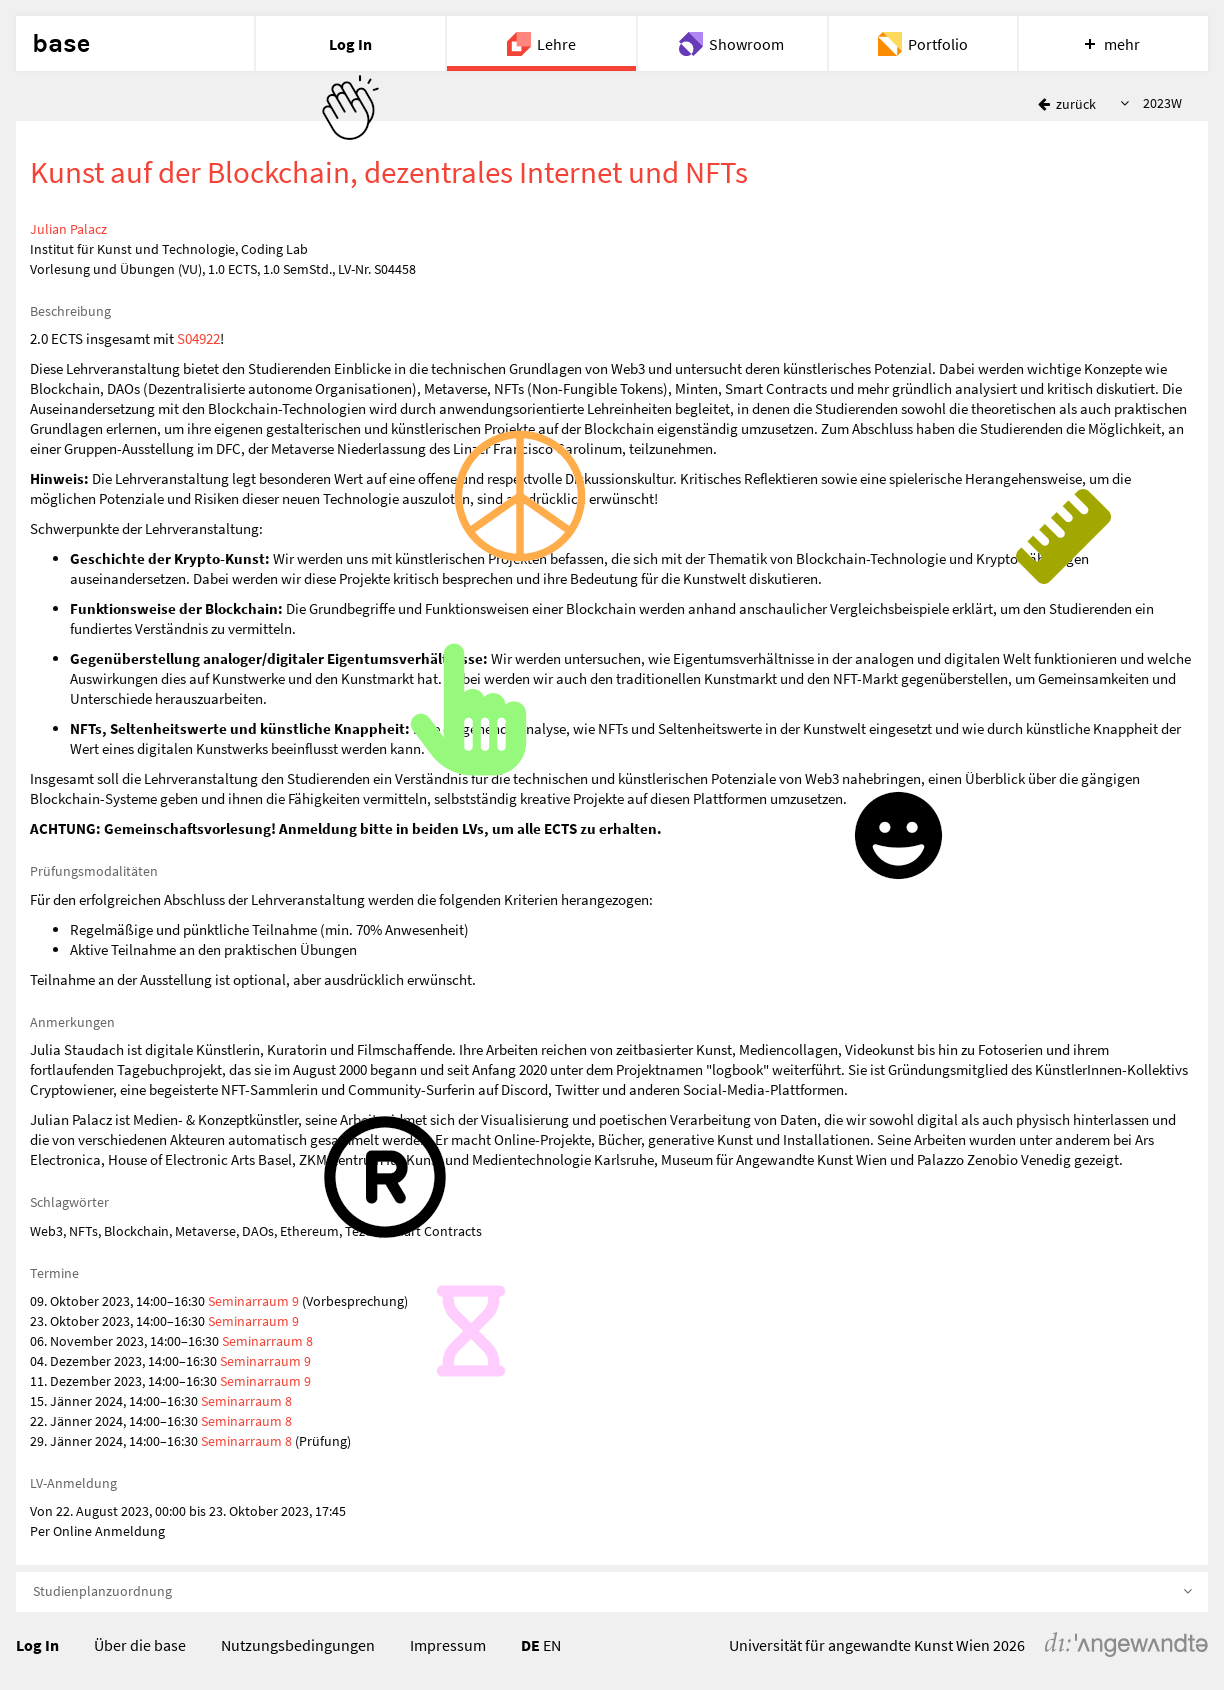 The height and width of the screenshot is (1690, 1224). I want to click on access measurement tools, so click(1063, 536).